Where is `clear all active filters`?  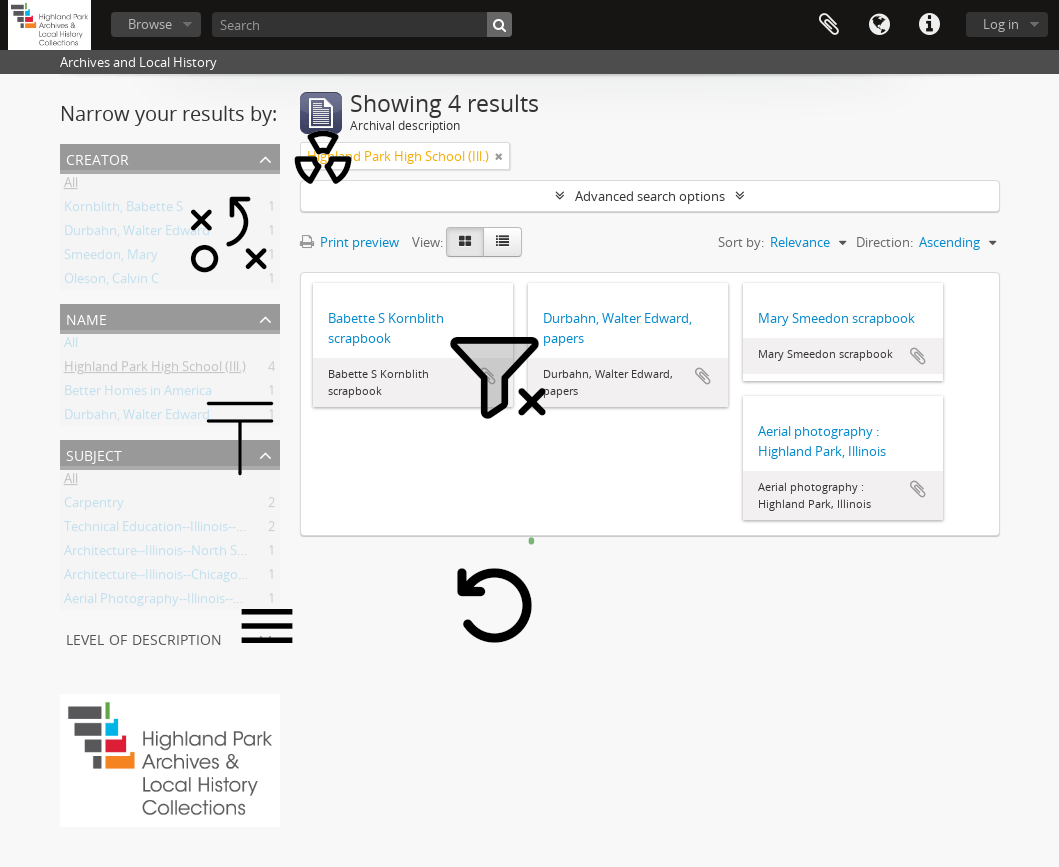
clear all active filters is located at coordinates (494, 374).